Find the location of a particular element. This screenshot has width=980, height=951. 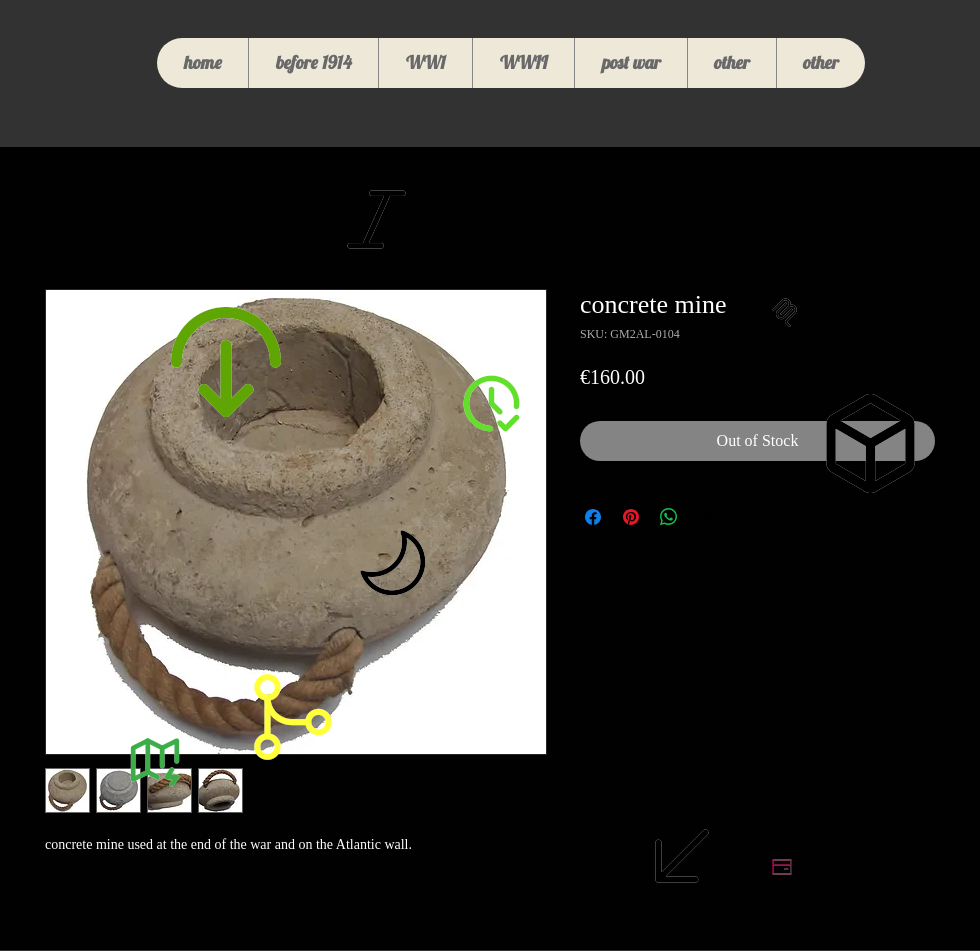

switch to dark mode is located at coordinates (392, 562).